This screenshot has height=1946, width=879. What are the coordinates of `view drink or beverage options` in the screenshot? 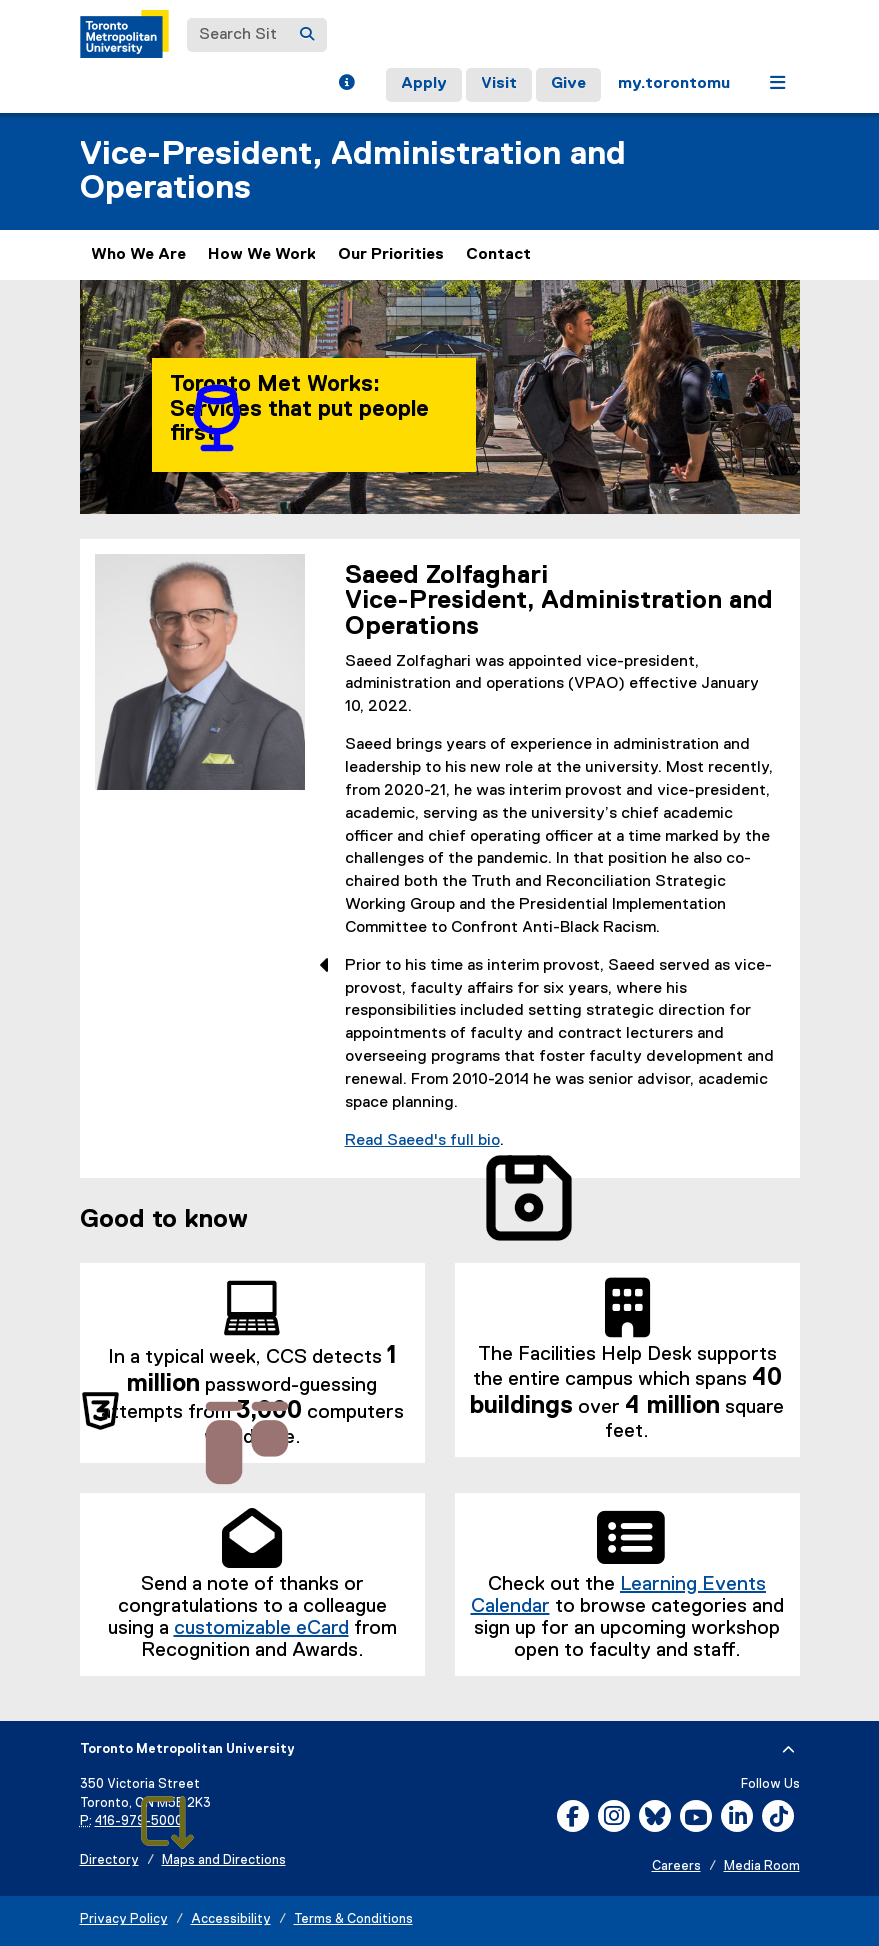 It's located at (217, 418).